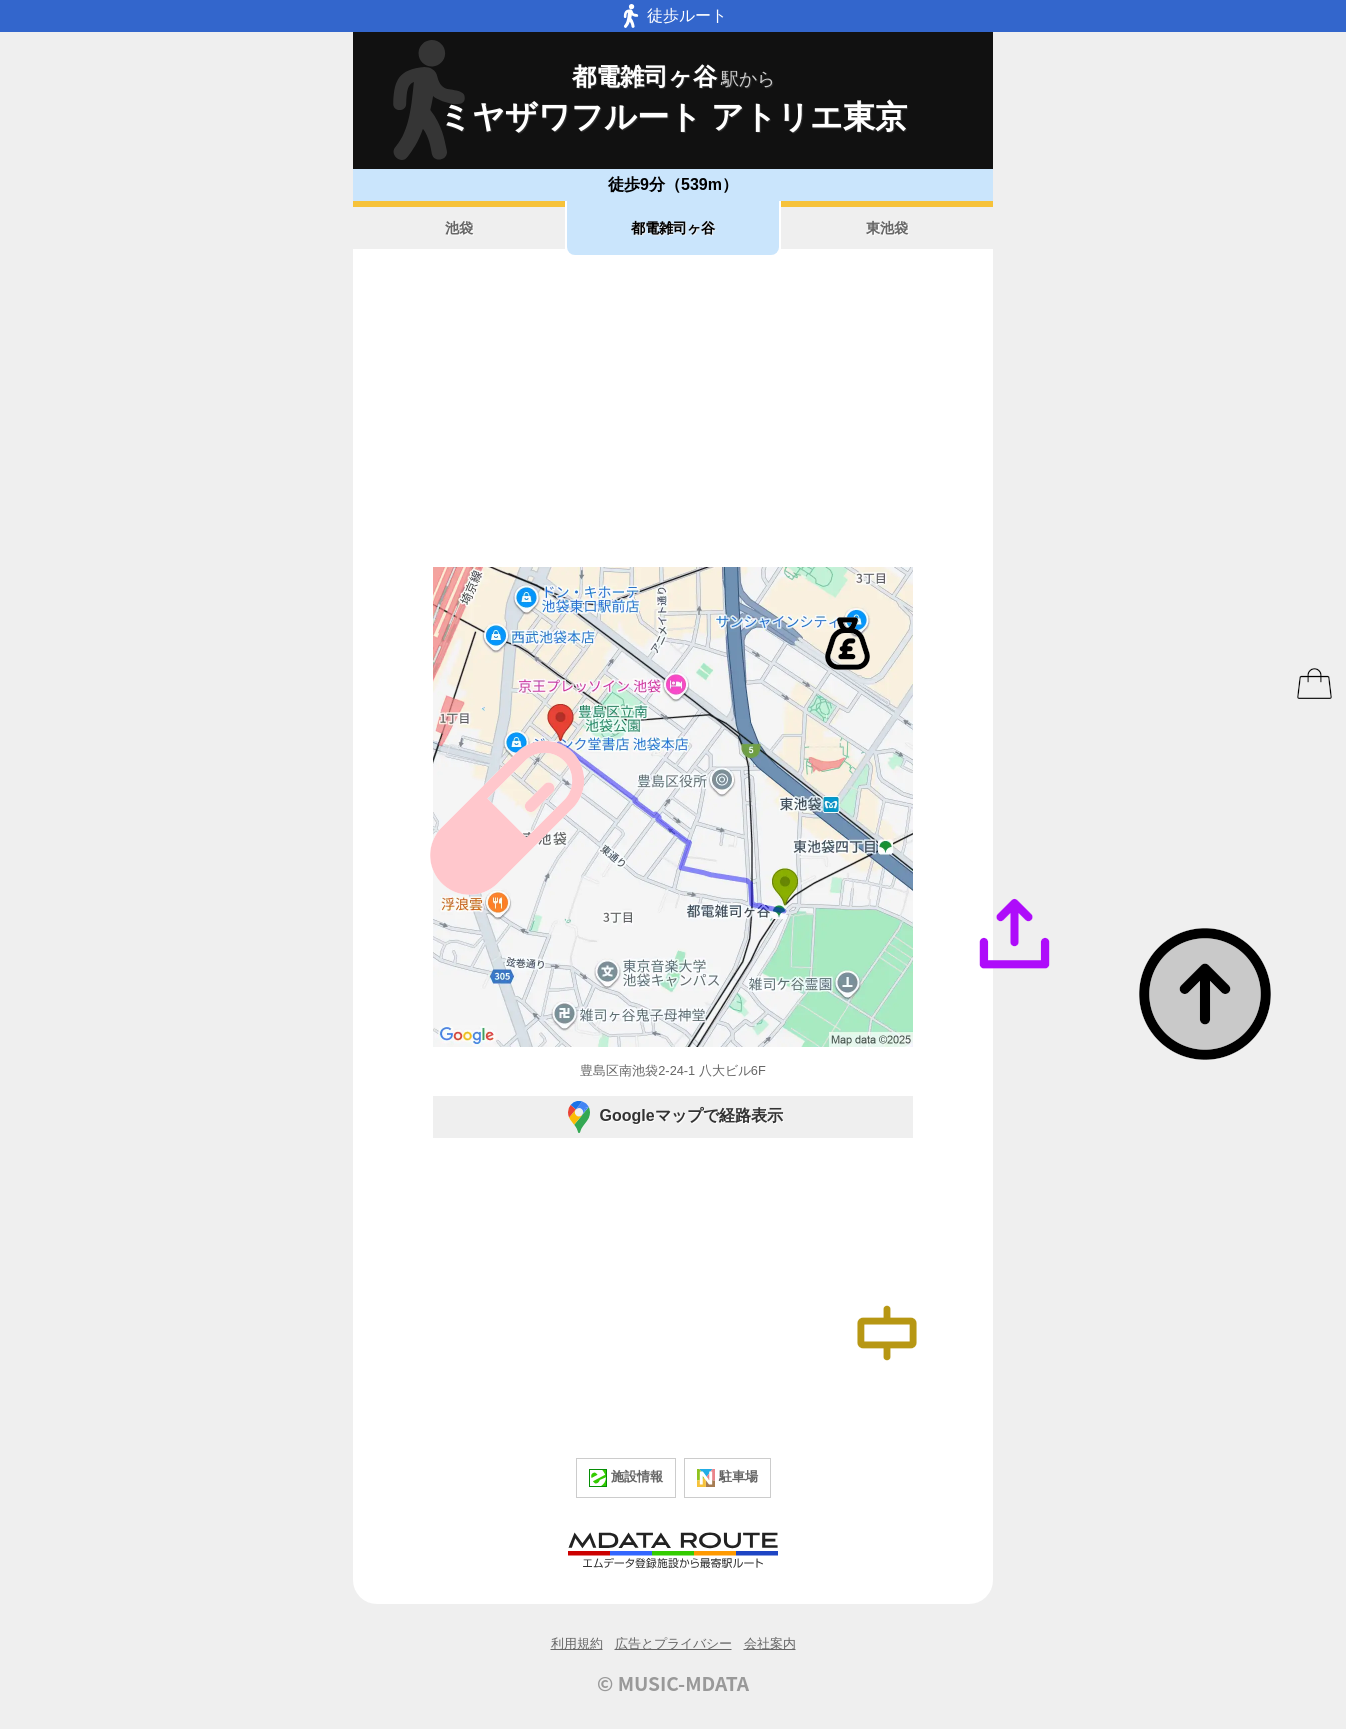  Describe the element at coordinates (847, 643) in the screenshot. I see `view tax payment in pounds` at that location.